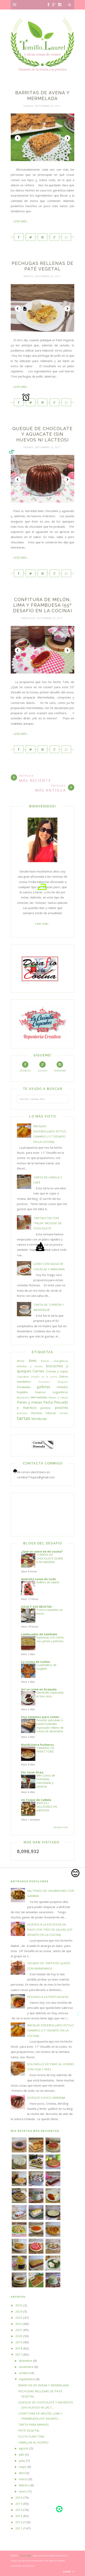  Describe the element at coordinates (15, 1471) in the screenshot. I see `indicates rainy weather conditions` at that location.